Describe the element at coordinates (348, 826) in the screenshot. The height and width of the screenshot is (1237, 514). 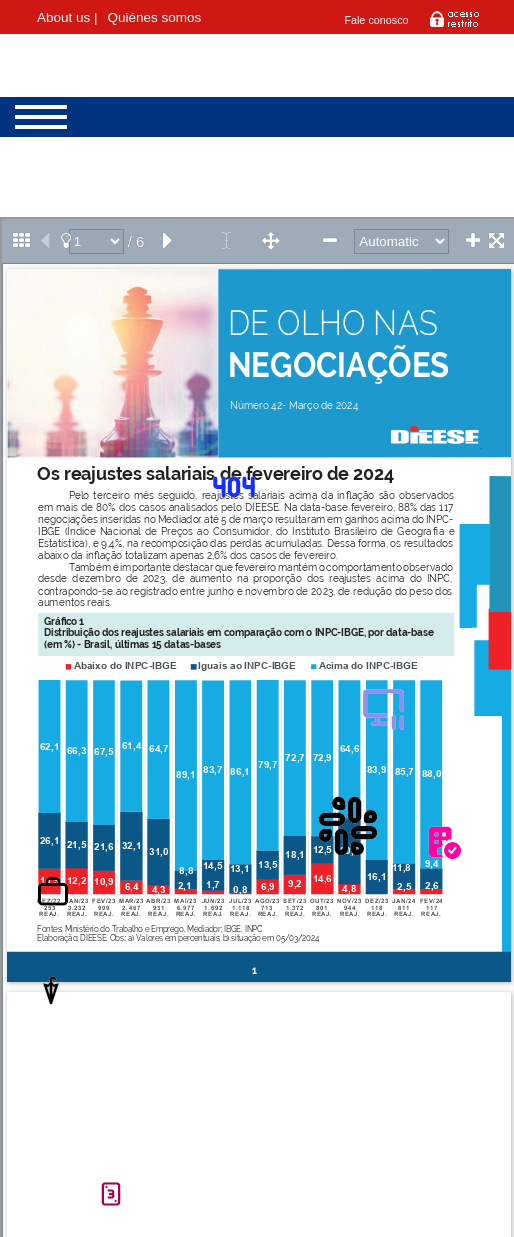
I see `open Slack messaging app` at that location.